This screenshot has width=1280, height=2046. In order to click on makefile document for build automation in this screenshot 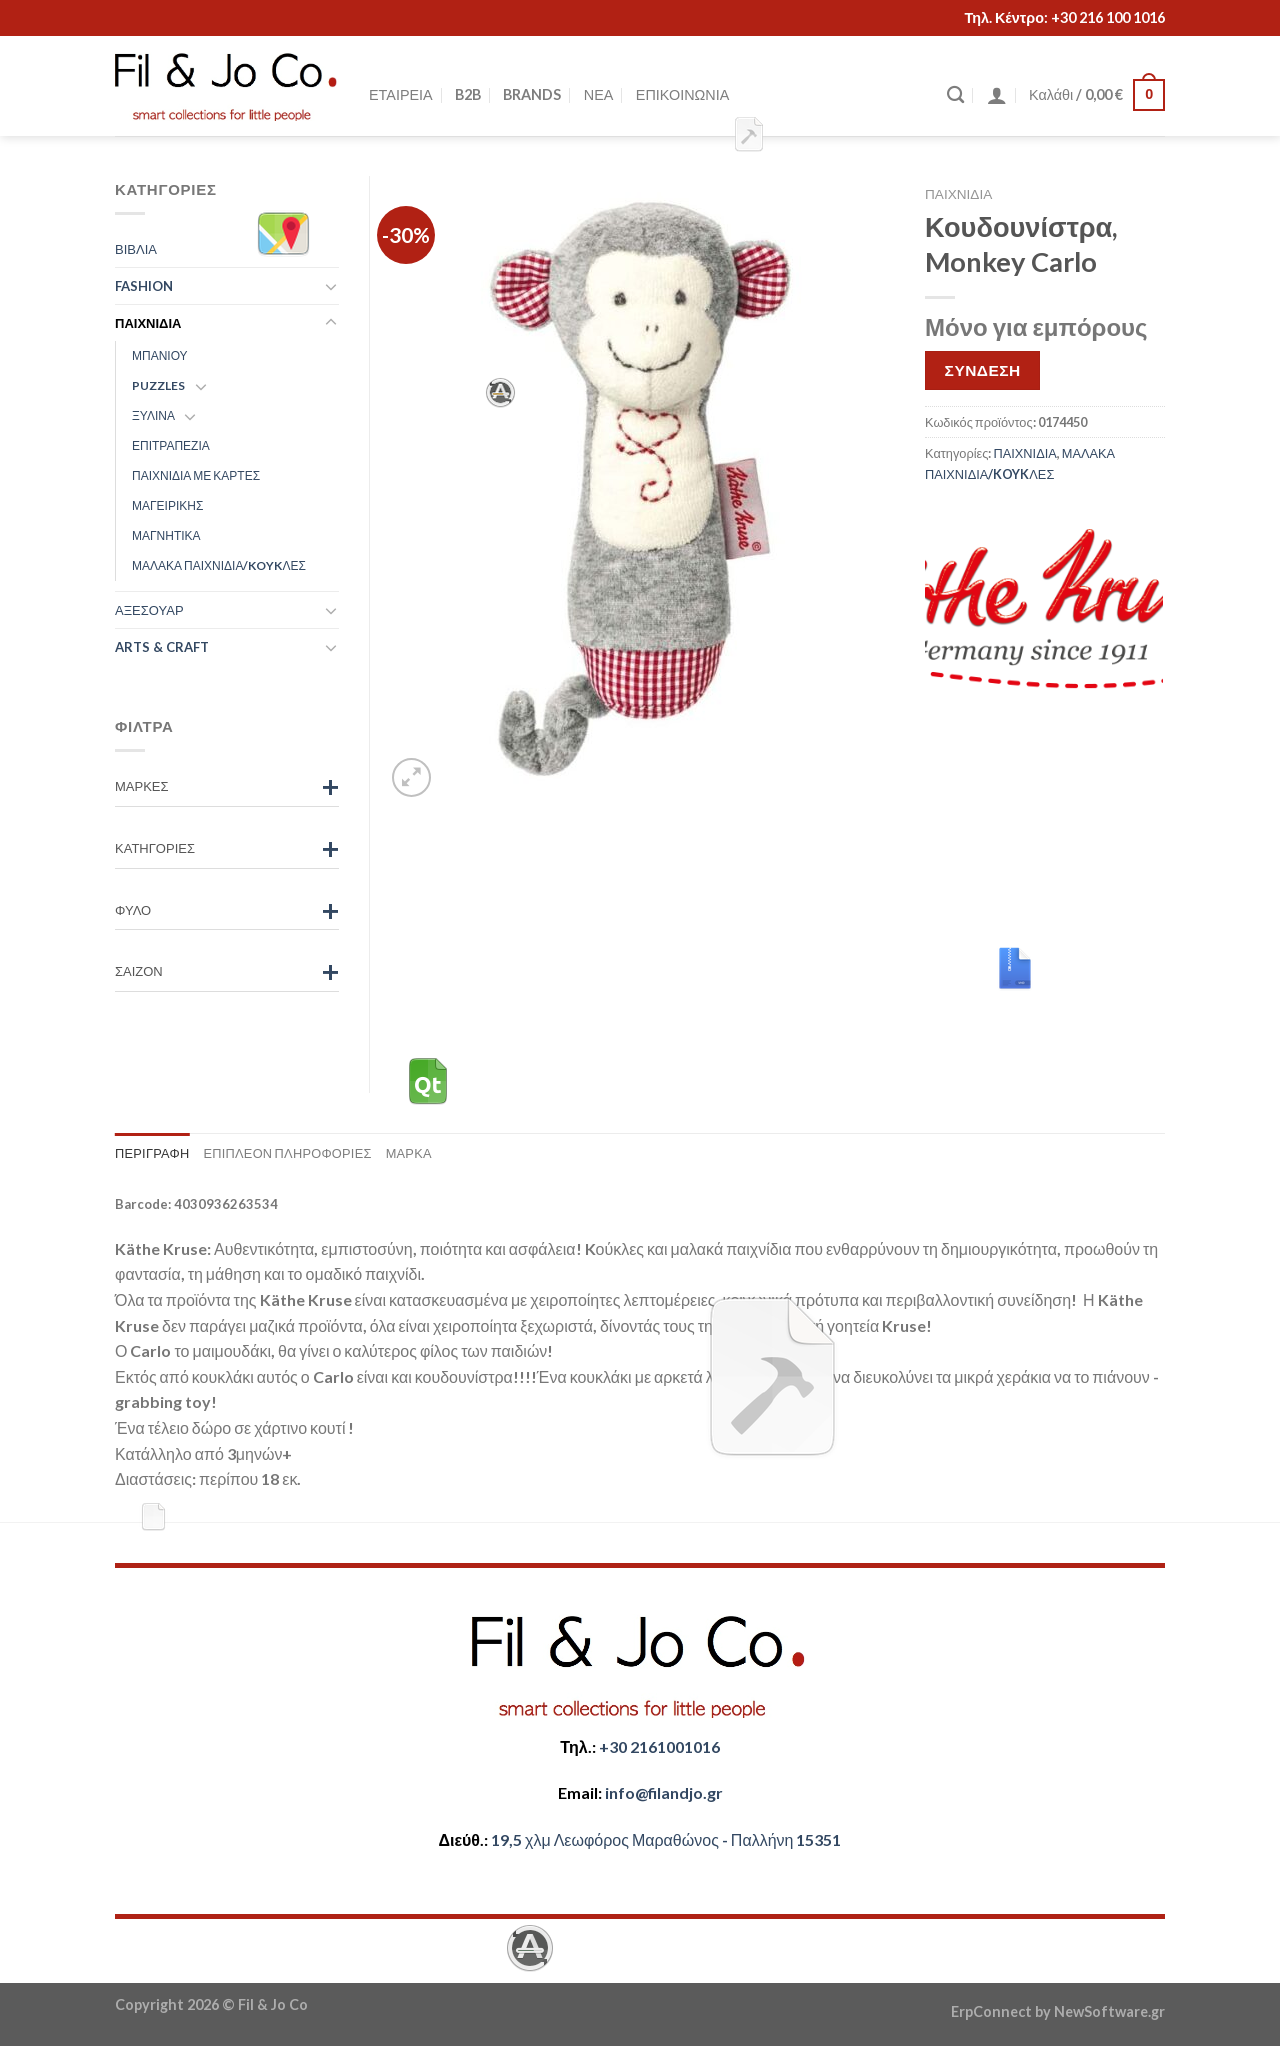, I will do `click(772, 1376)`.